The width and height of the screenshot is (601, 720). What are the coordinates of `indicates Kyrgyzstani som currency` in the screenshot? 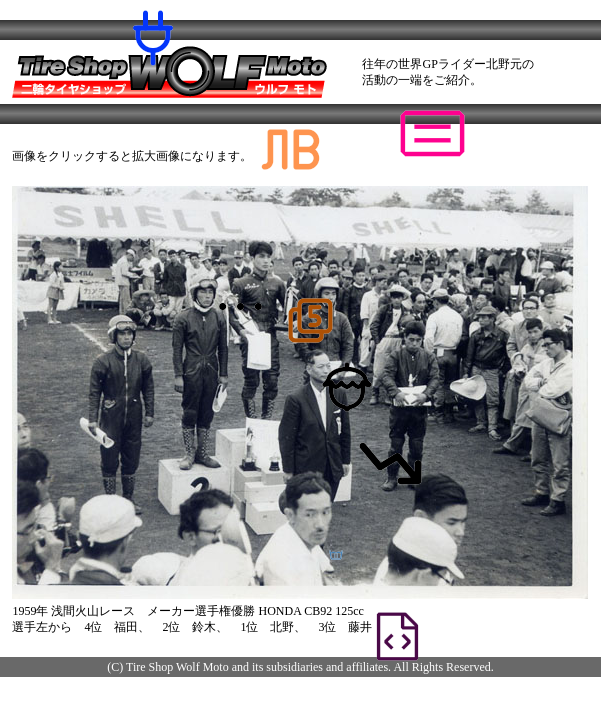 It's located at (290, 149).